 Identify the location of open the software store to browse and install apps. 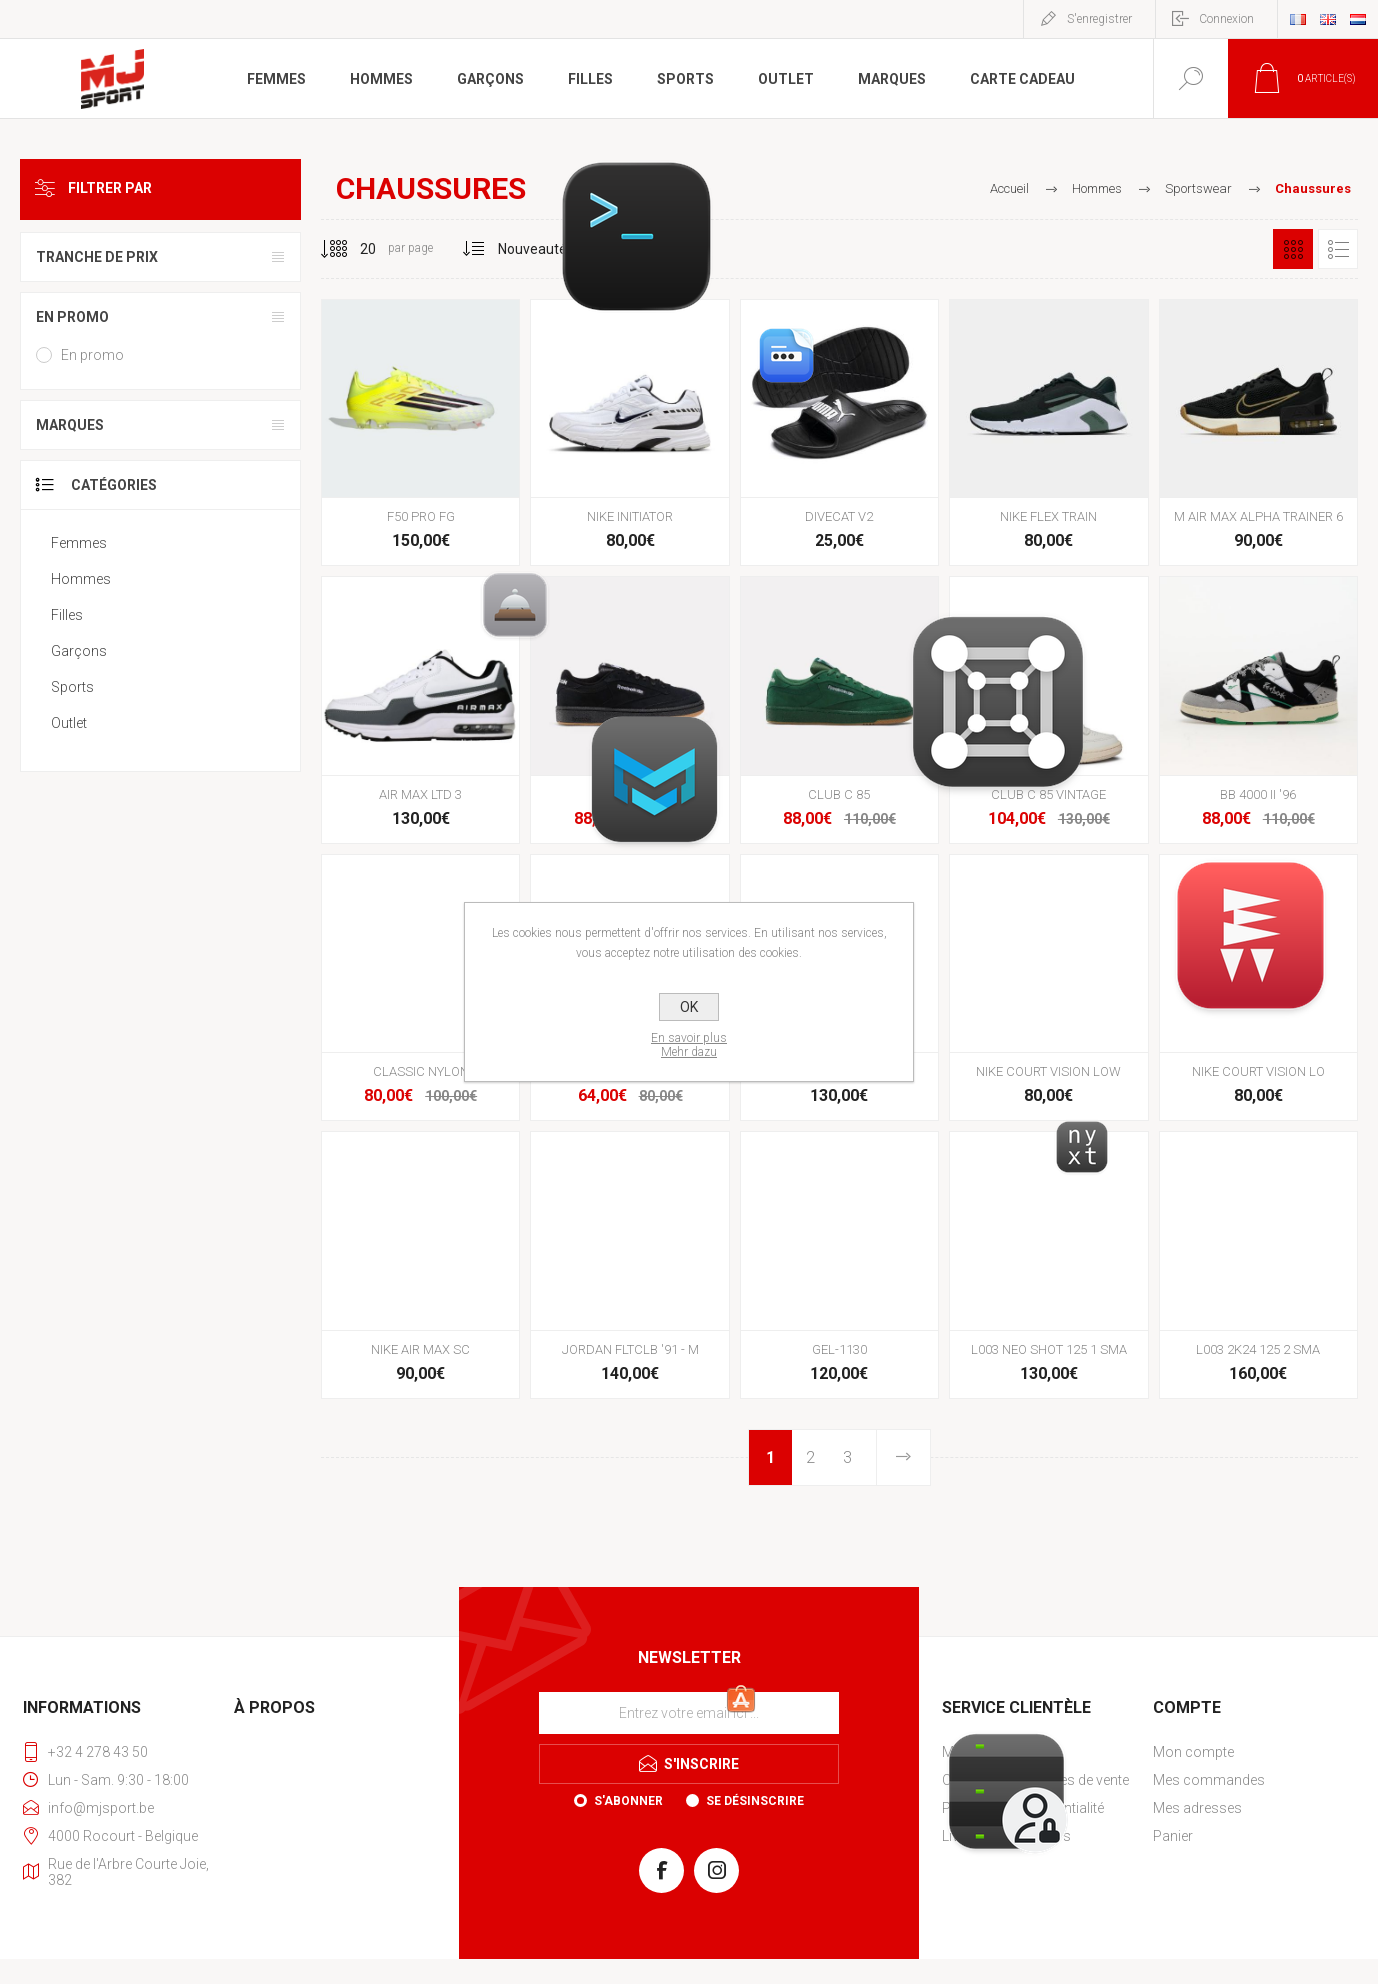
(741, 1700).